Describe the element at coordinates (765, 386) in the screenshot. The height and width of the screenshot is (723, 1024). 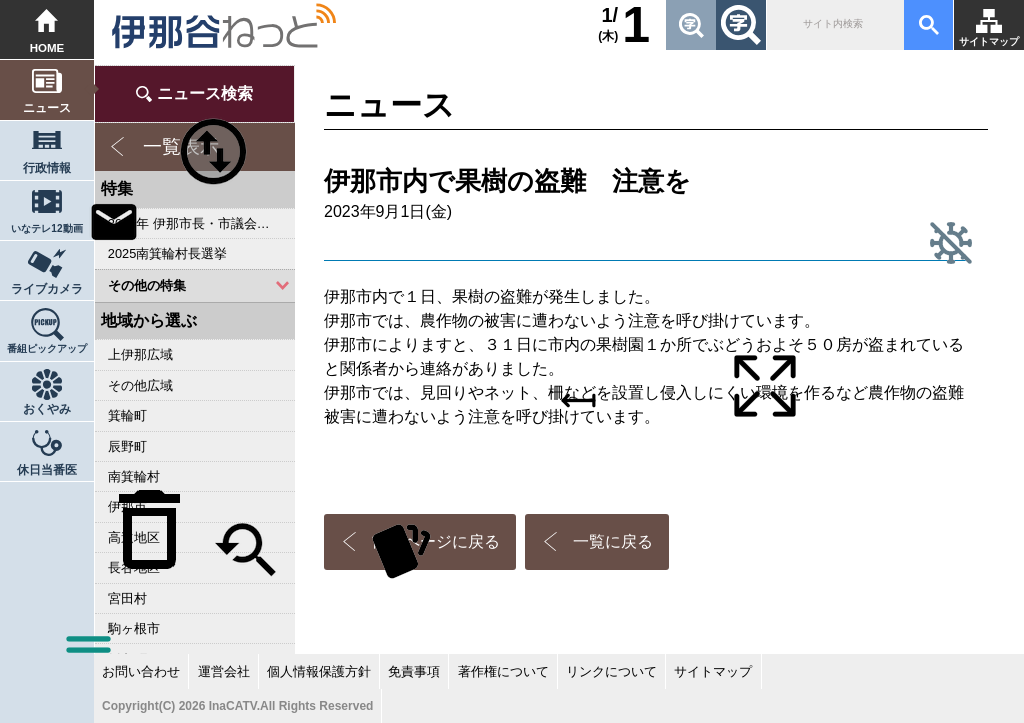
I see `expand to fullscreen mode` at that location.